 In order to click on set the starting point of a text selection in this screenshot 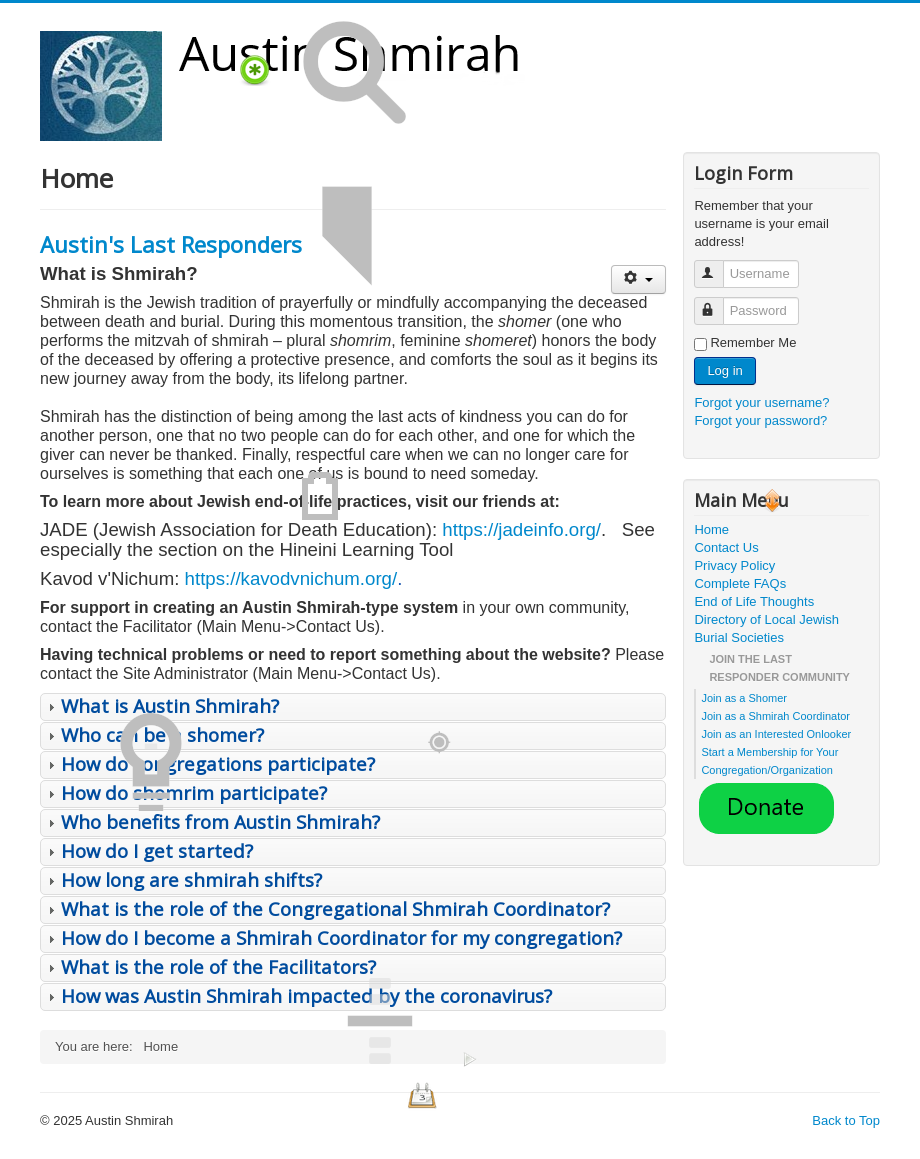, I will do `click(347, 236)`.